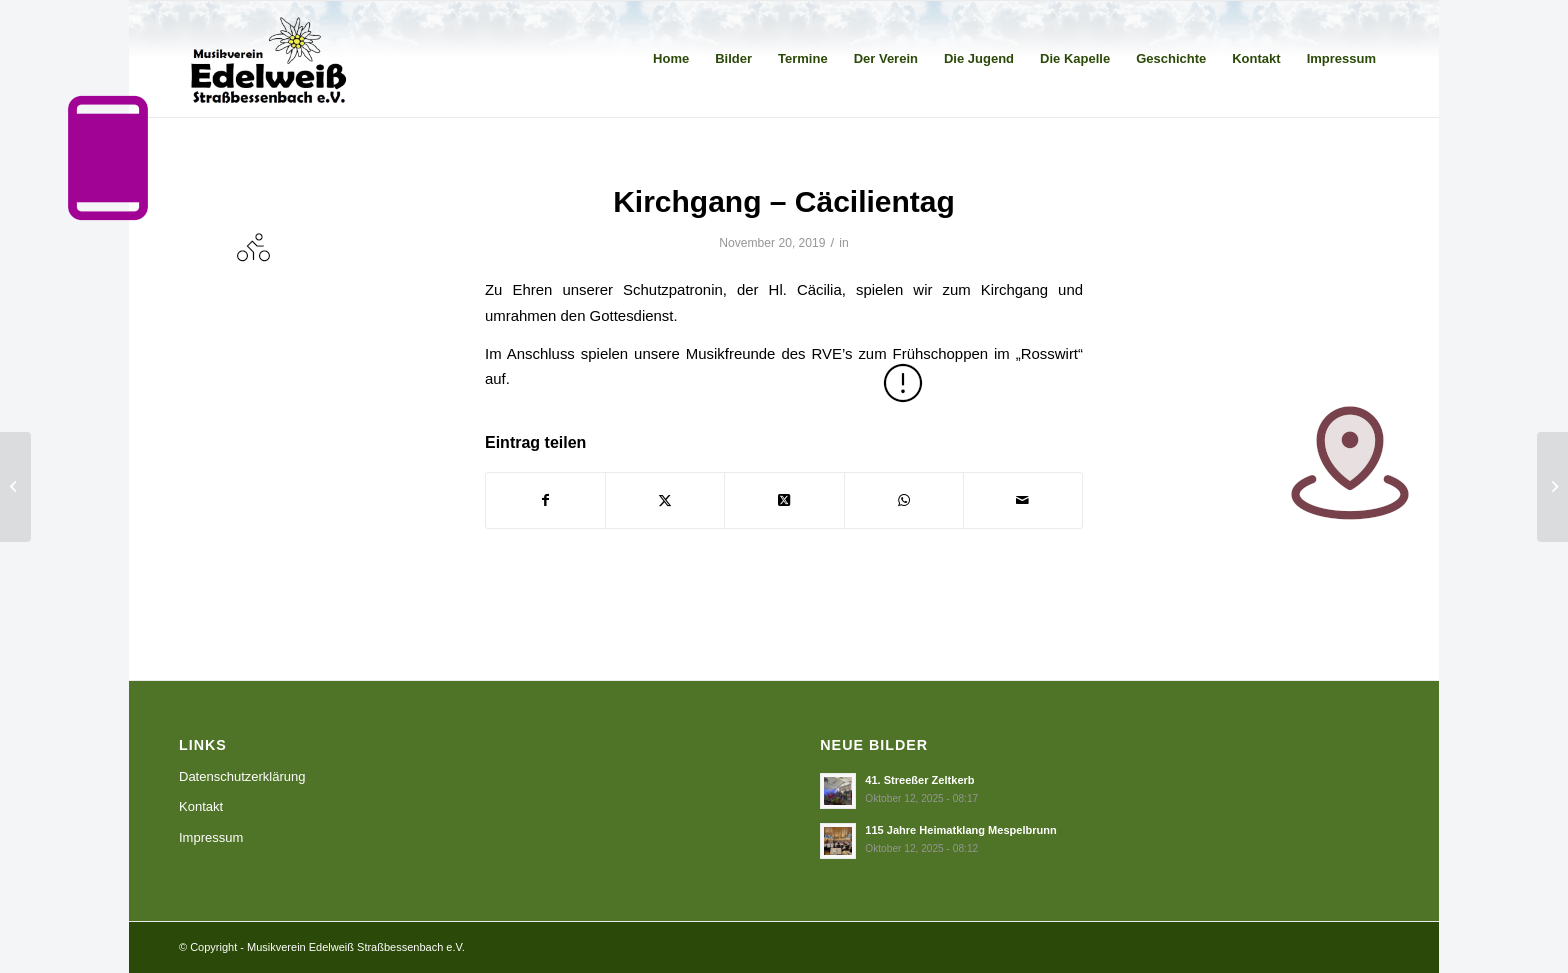  Describe the element at coordinates (1350, 465) in the screenshot. I see `view location area or region on map` at that location.